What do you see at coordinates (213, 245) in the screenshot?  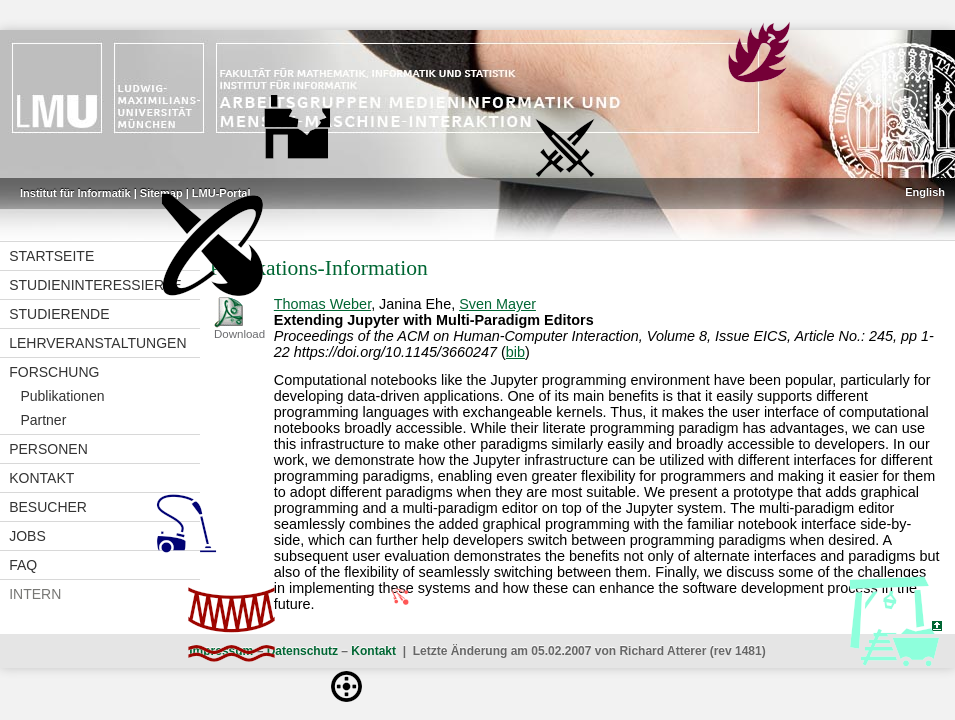 I see `activate hyperspeed or boost ability` at bounding box center [213, 245].